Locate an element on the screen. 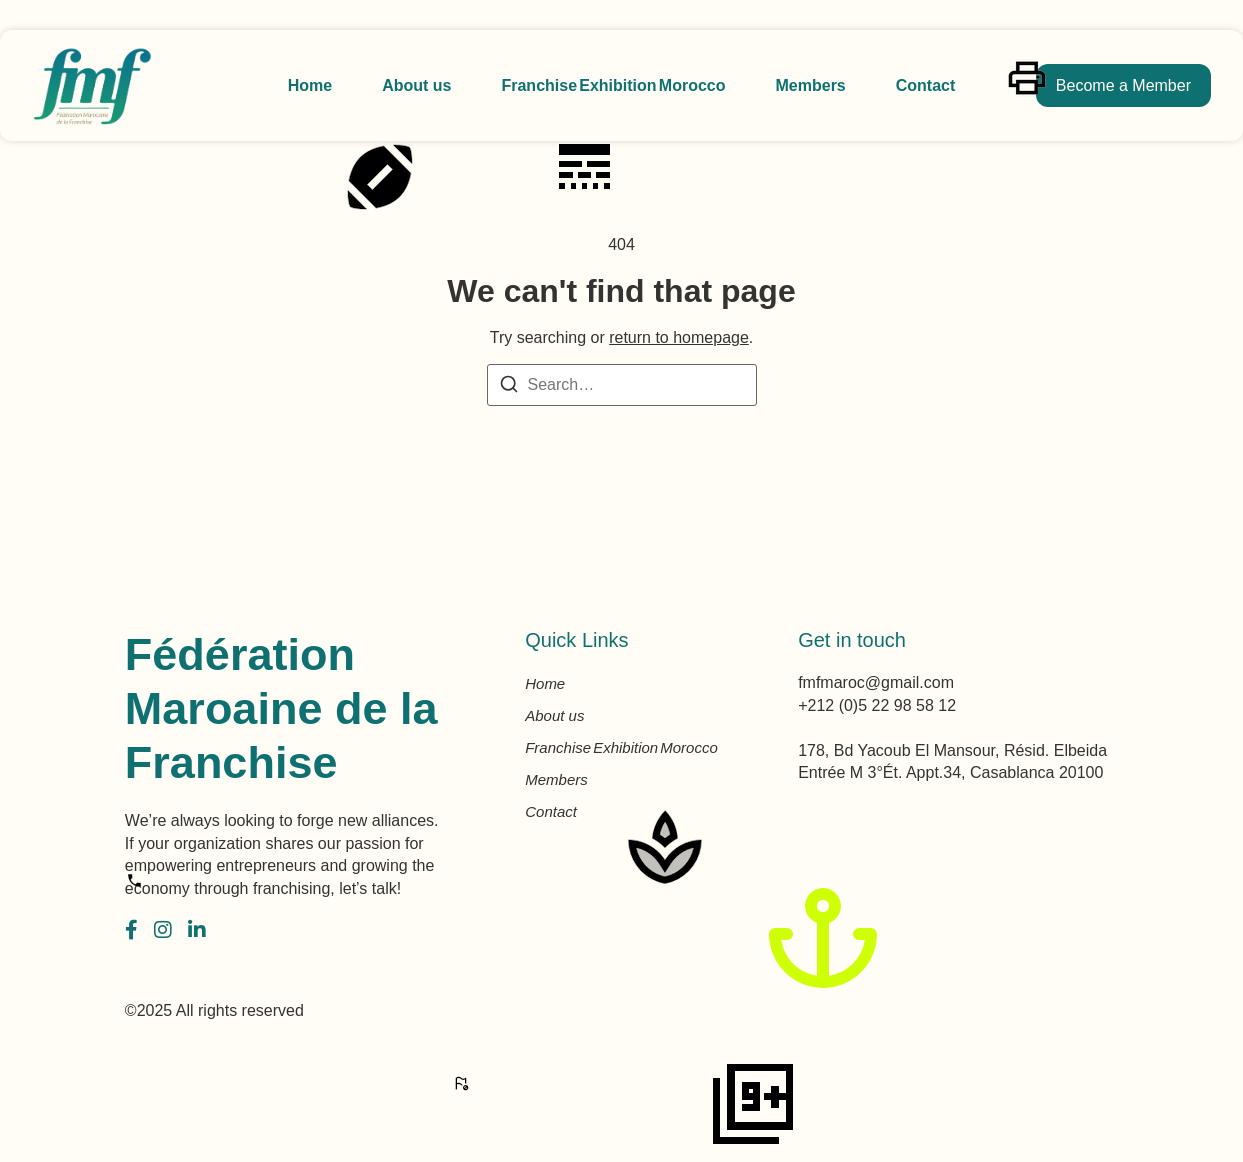  navigate to anchor point or bookmark is located at coordinates (823, 938).